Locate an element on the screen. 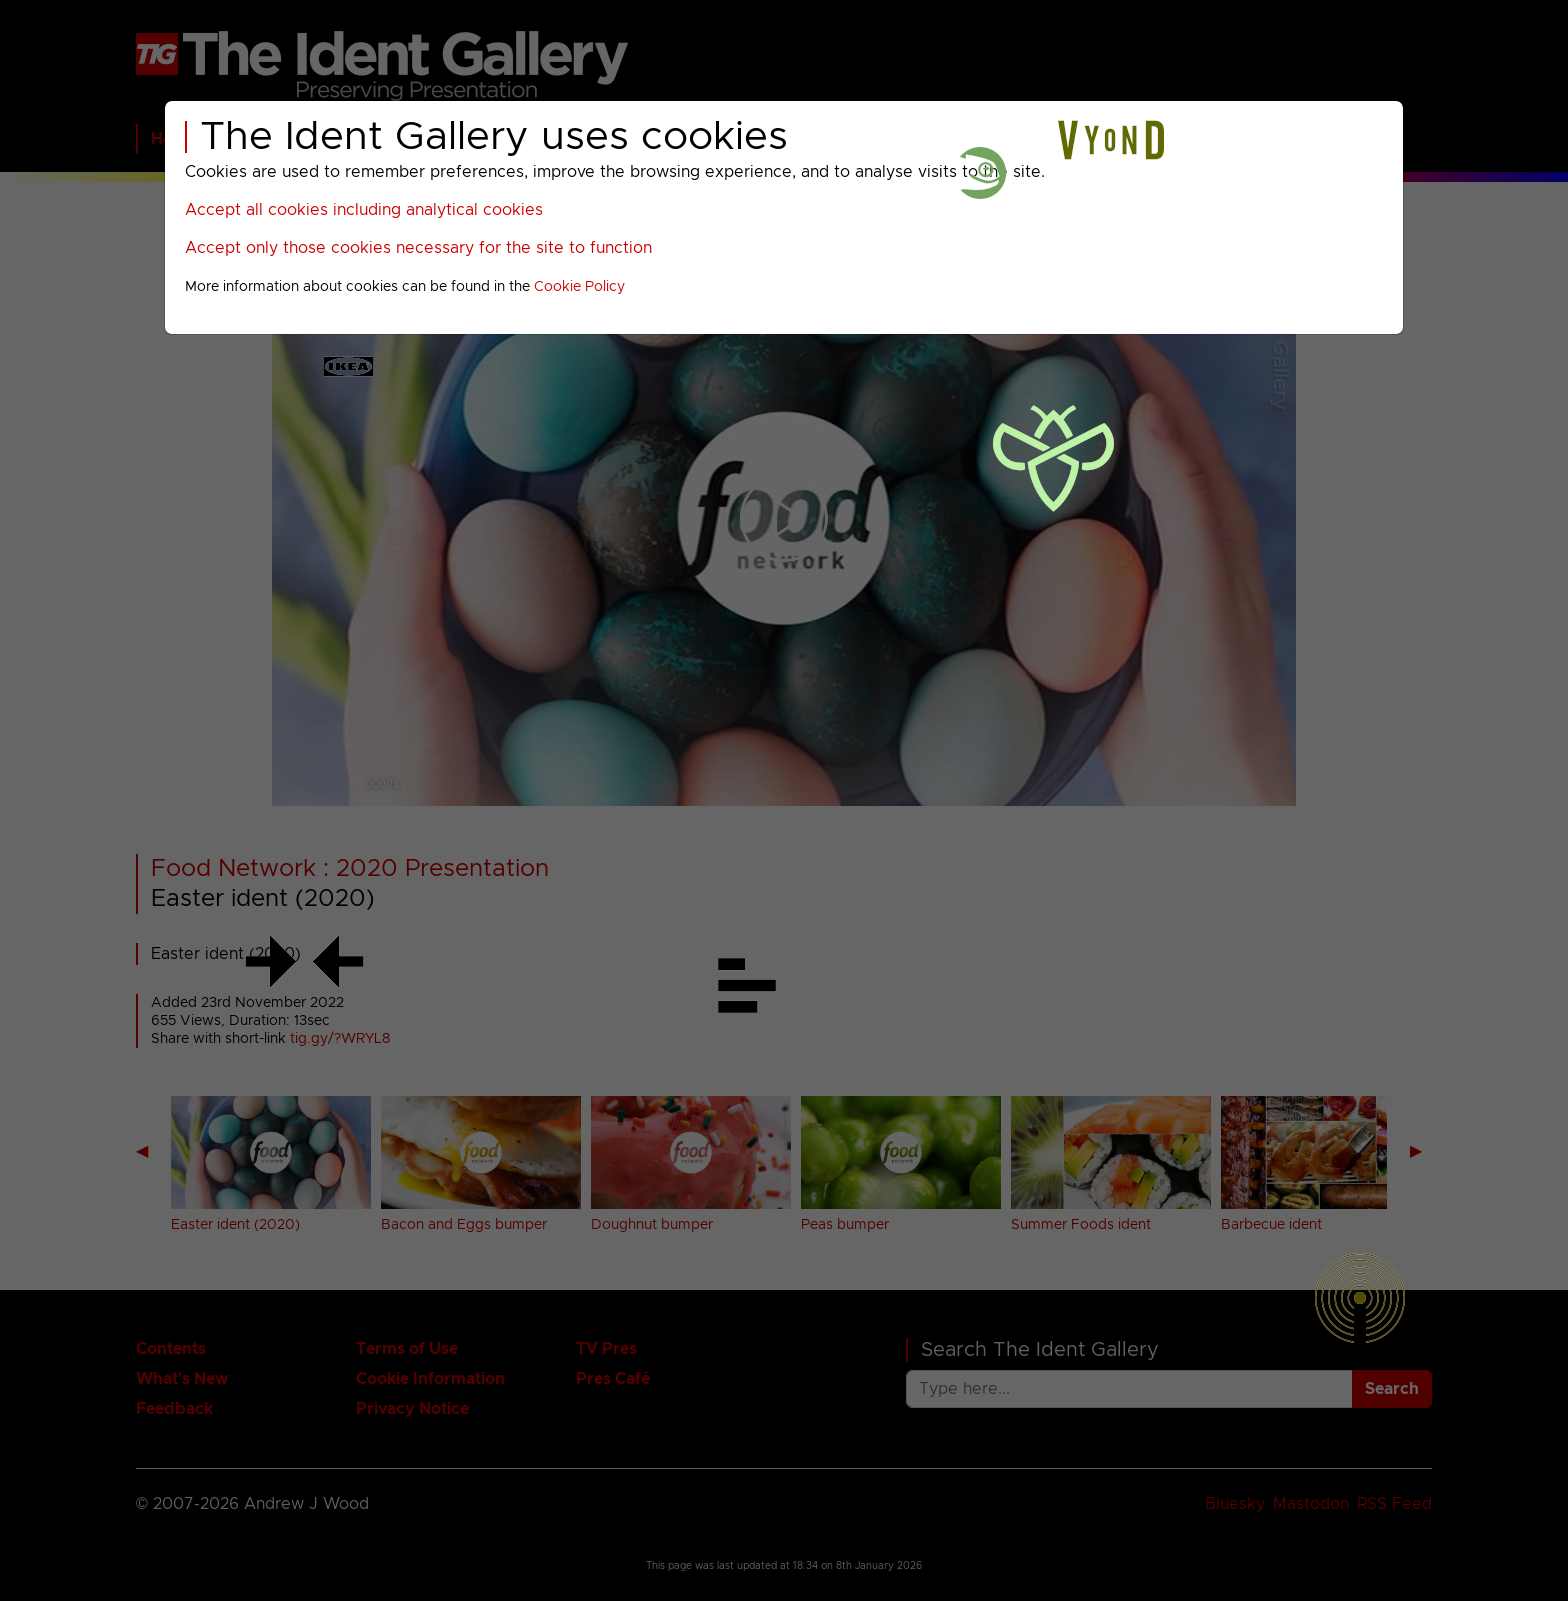 This screenshot has height=1601, width=1568. IKEA brand logo is located at coordinates (348, 366).